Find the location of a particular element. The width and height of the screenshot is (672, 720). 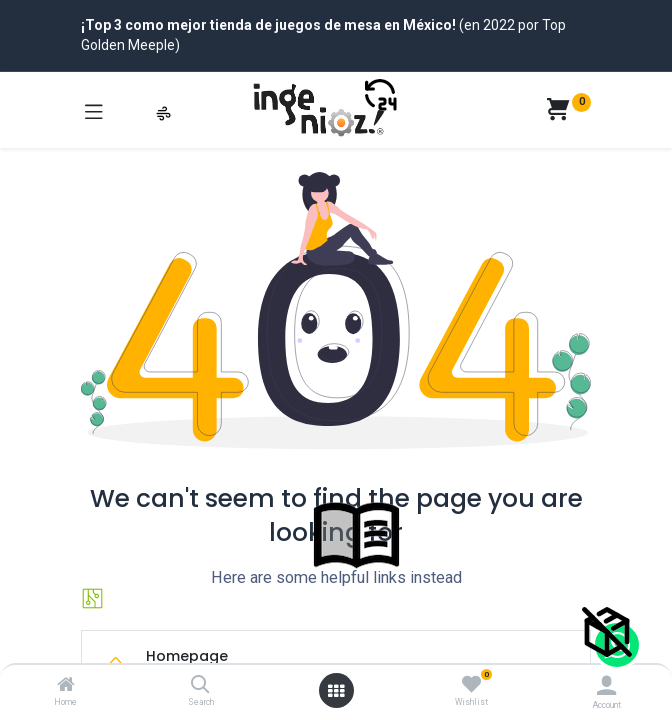

access hardware or circuit settings is located at coordinates (92, 598).